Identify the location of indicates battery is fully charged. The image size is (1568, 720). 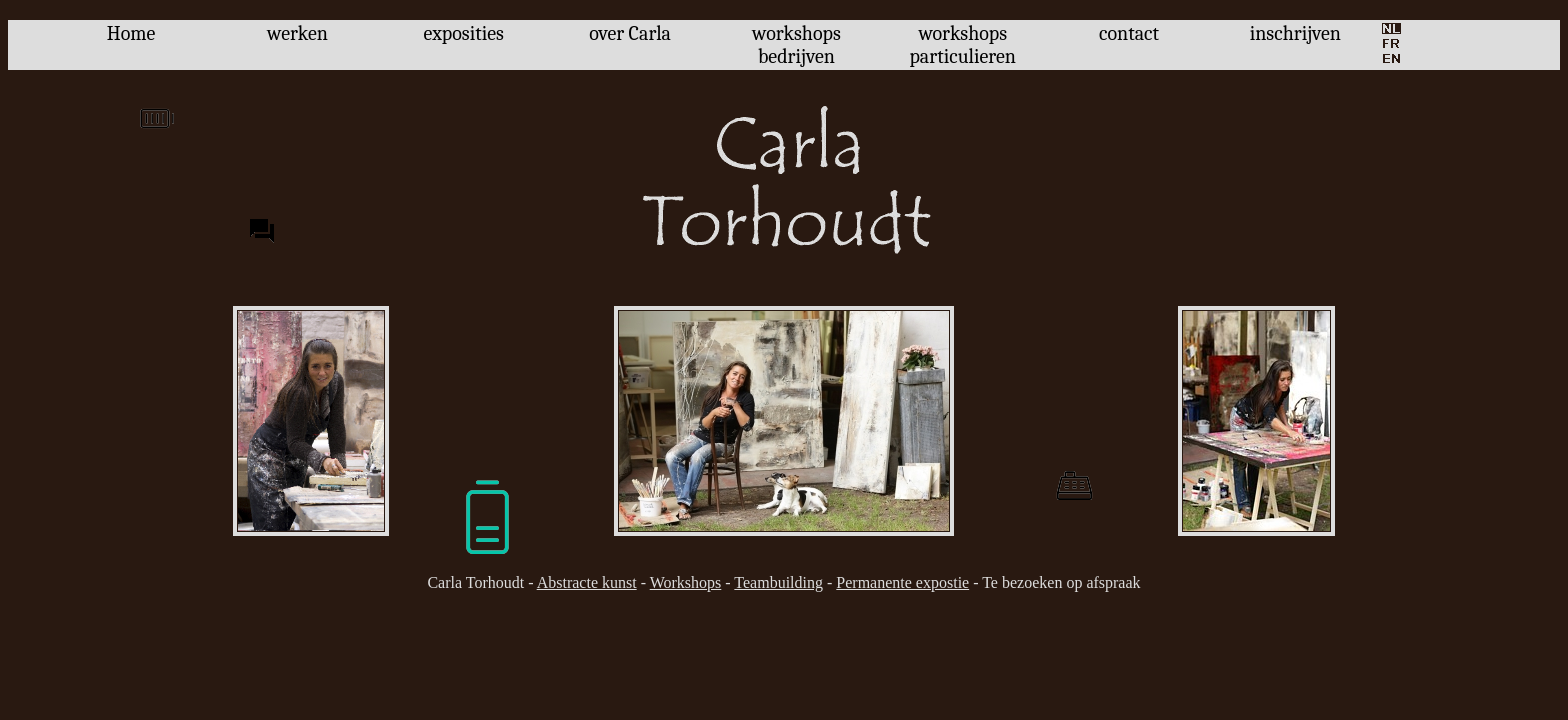
(156, 118).